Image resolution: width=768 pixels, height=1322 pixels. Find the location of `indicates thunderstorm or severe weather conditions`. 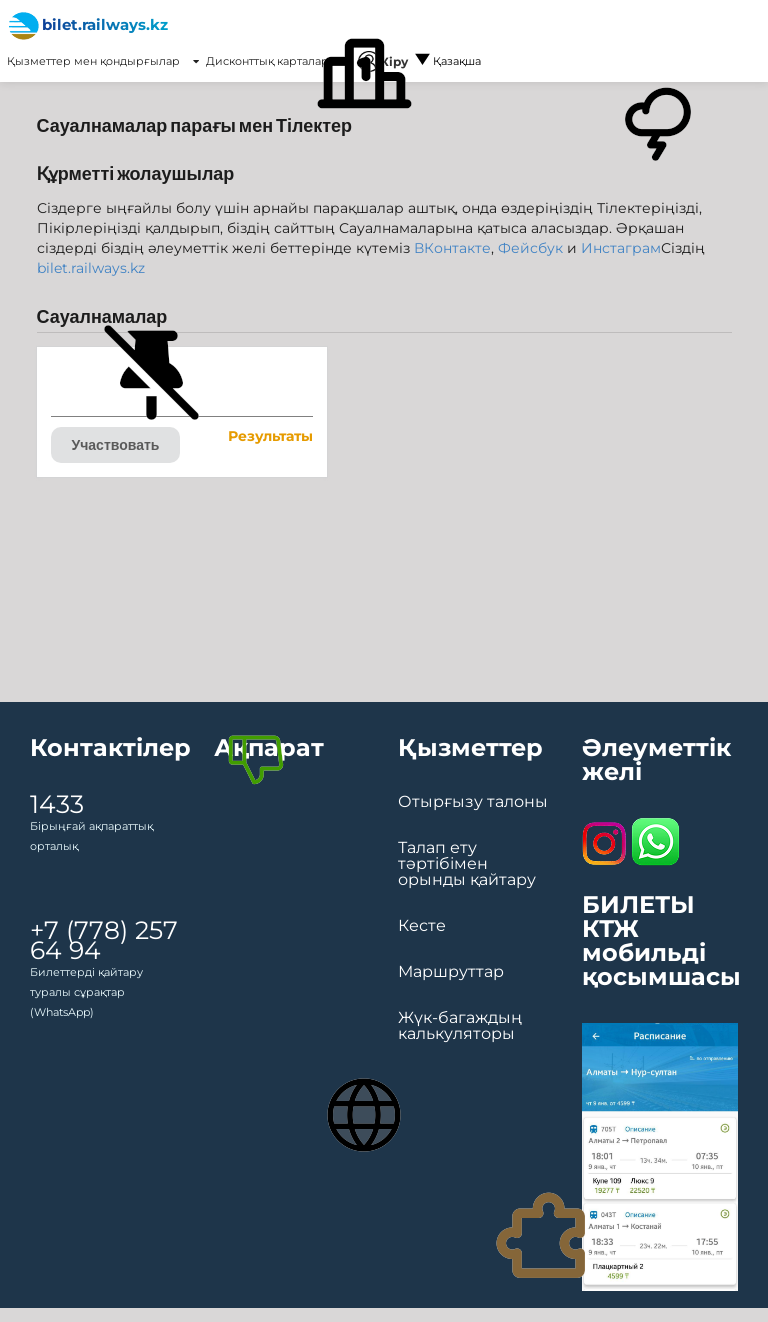

indicates thunderstorm or severe weather conditions is located at coordinates (658, 123).